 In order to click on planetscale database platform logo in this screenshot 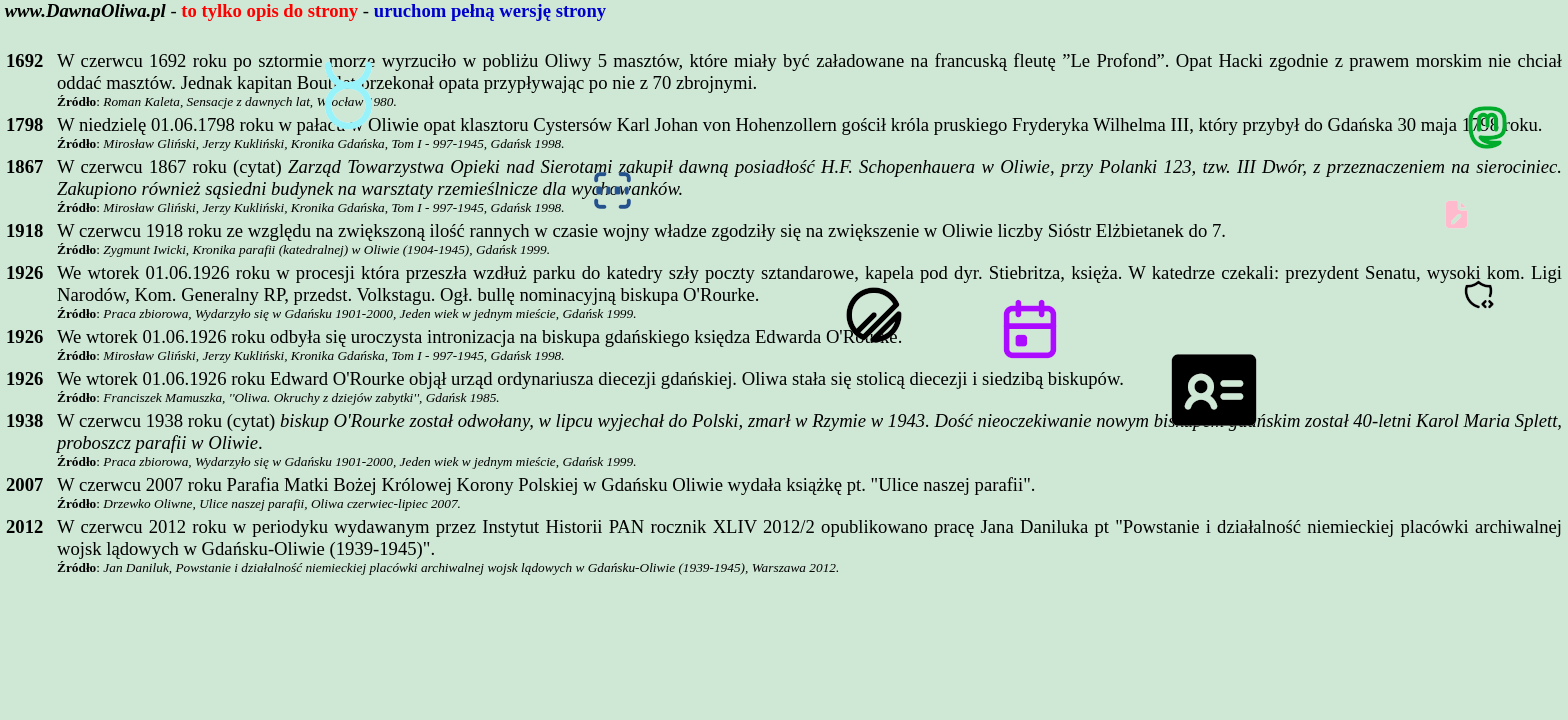, I will do `click(874, 315)`.